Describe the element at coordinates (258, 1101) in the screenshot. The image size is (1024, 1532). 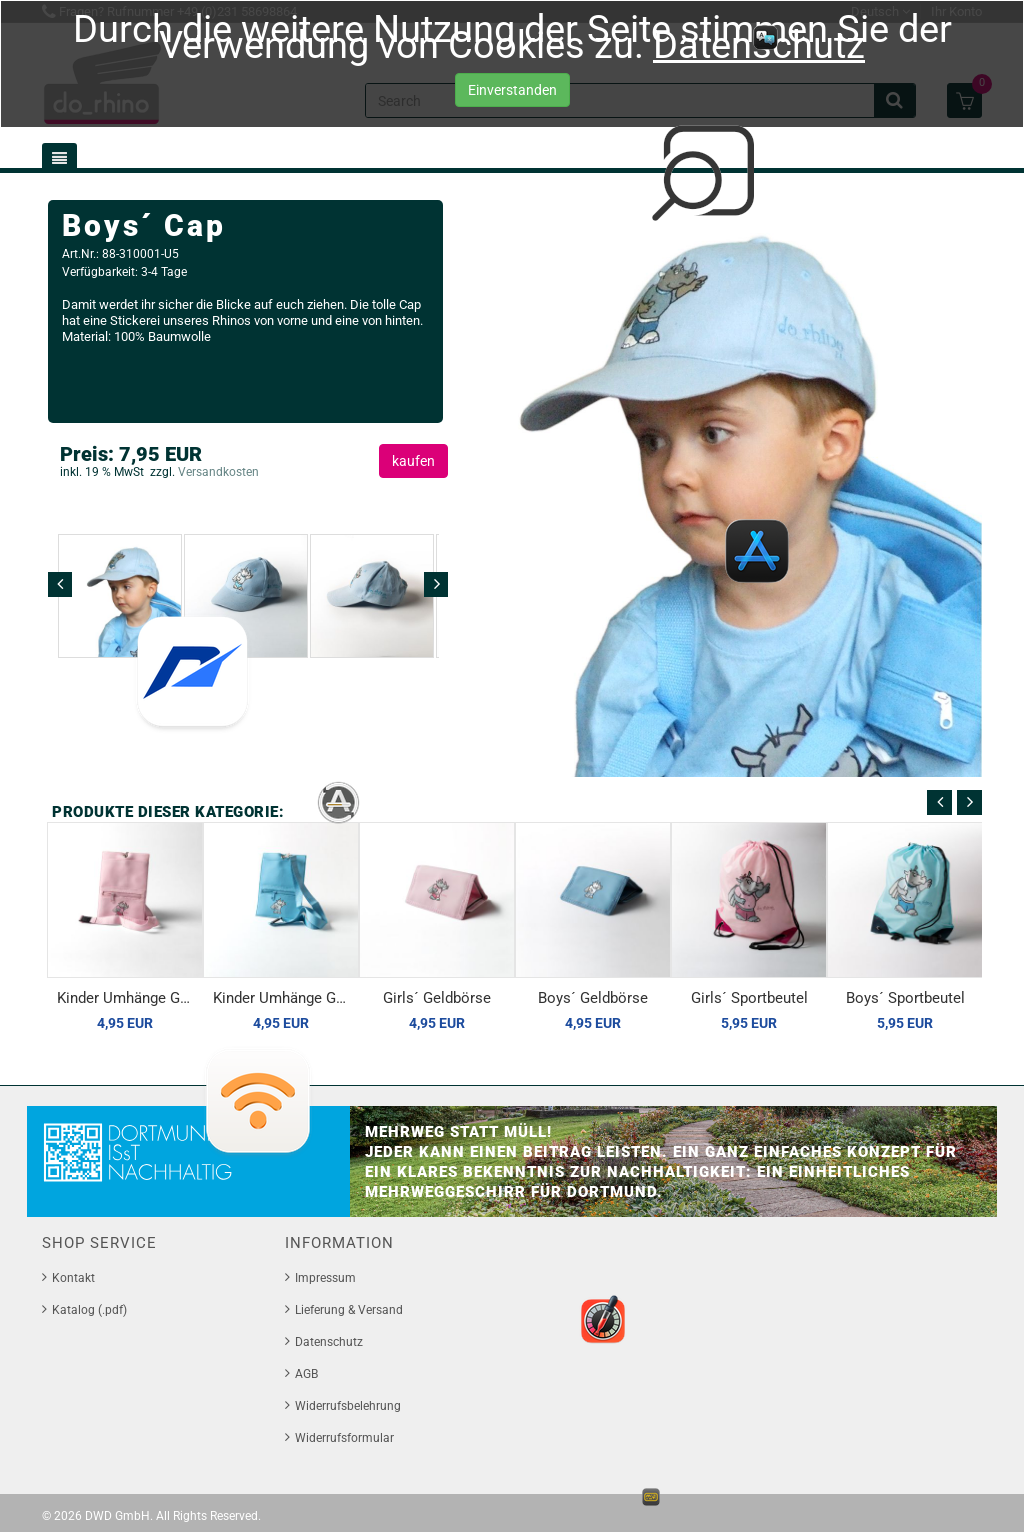
I see `connect to a captive portal or public wifi network` at that location.